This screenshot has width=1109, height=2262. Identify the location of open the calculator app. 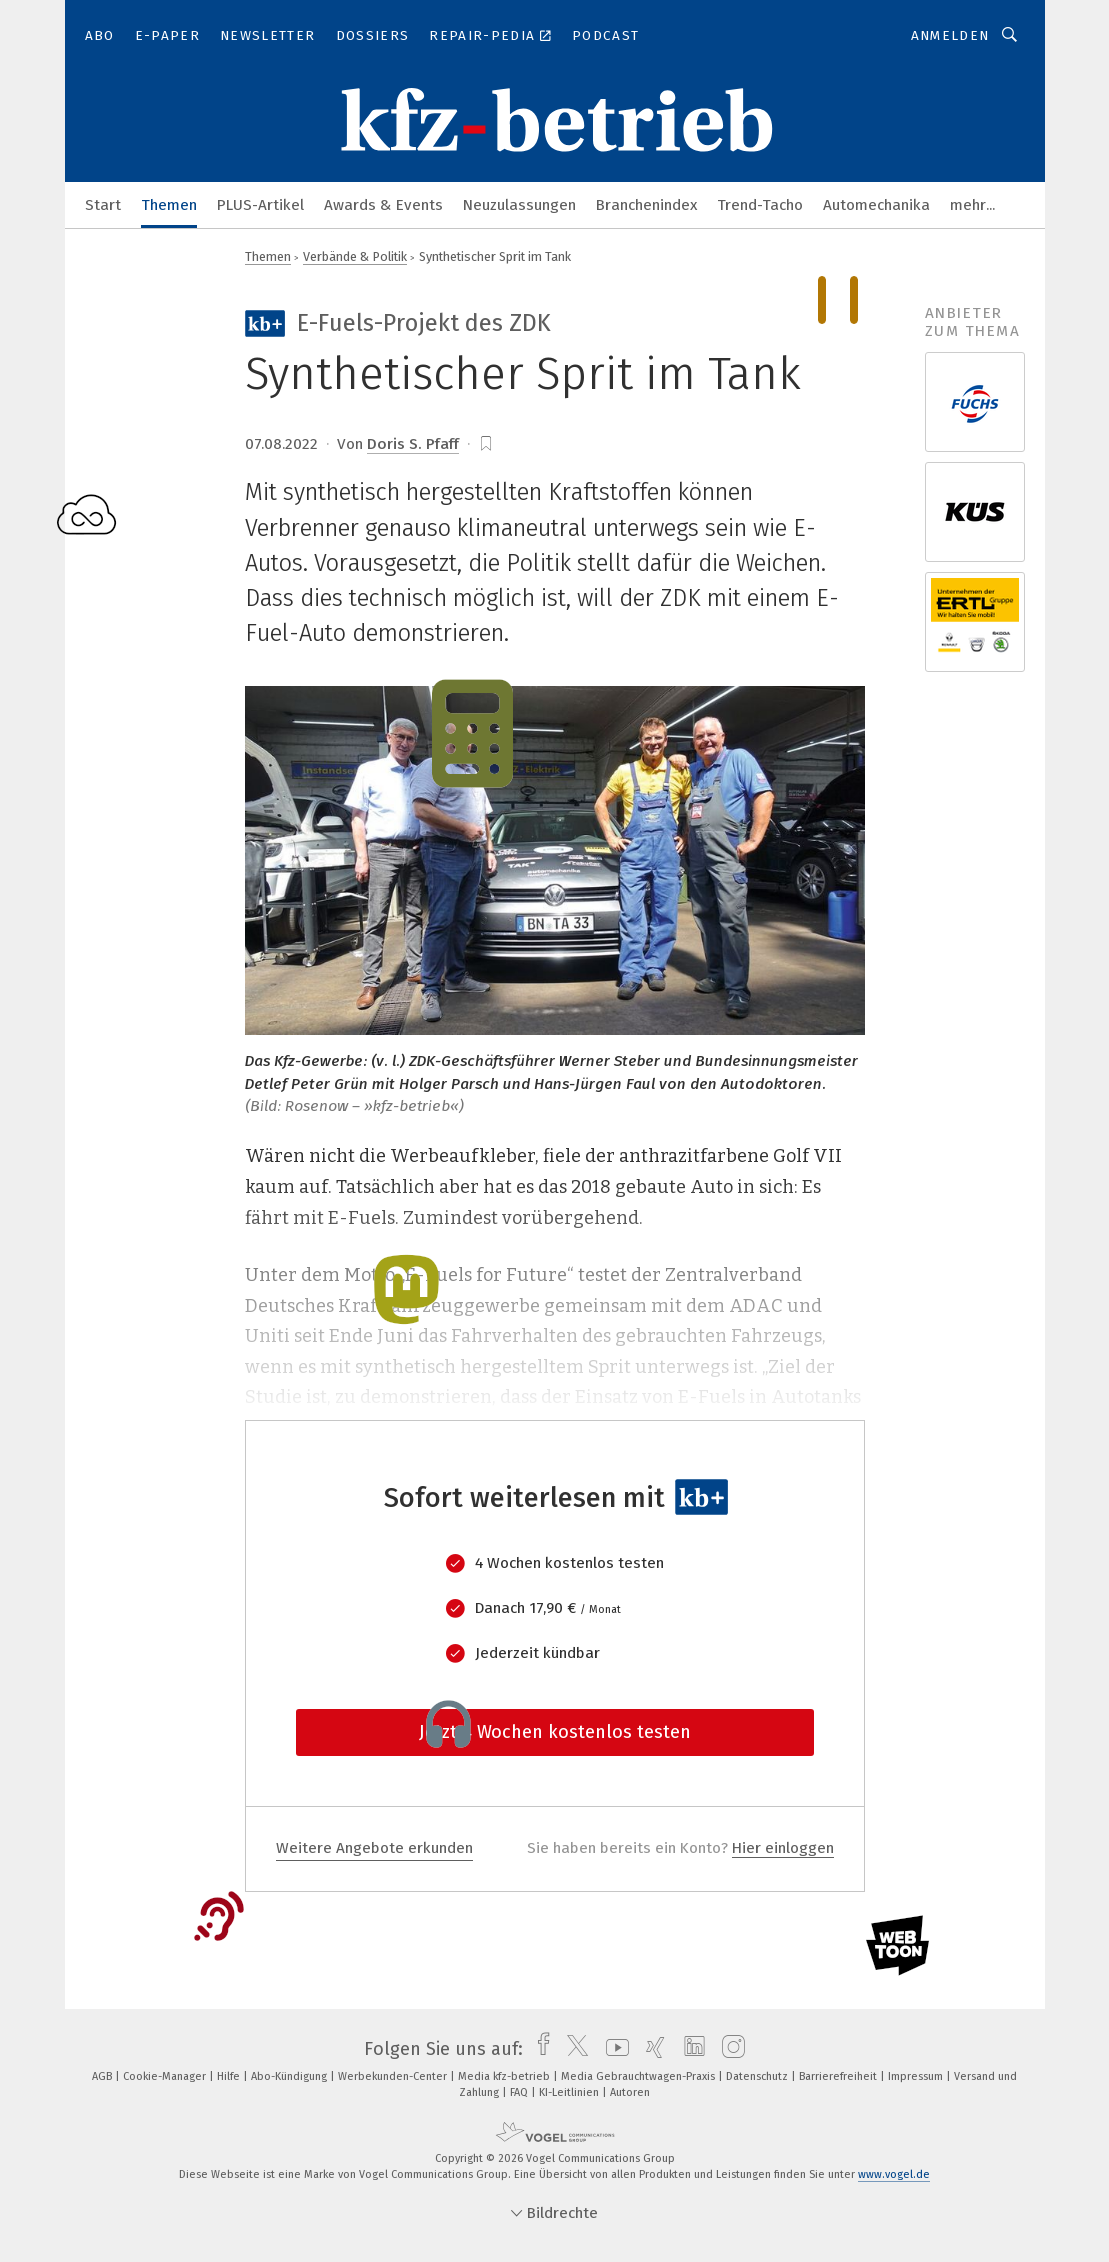
(472, 733).